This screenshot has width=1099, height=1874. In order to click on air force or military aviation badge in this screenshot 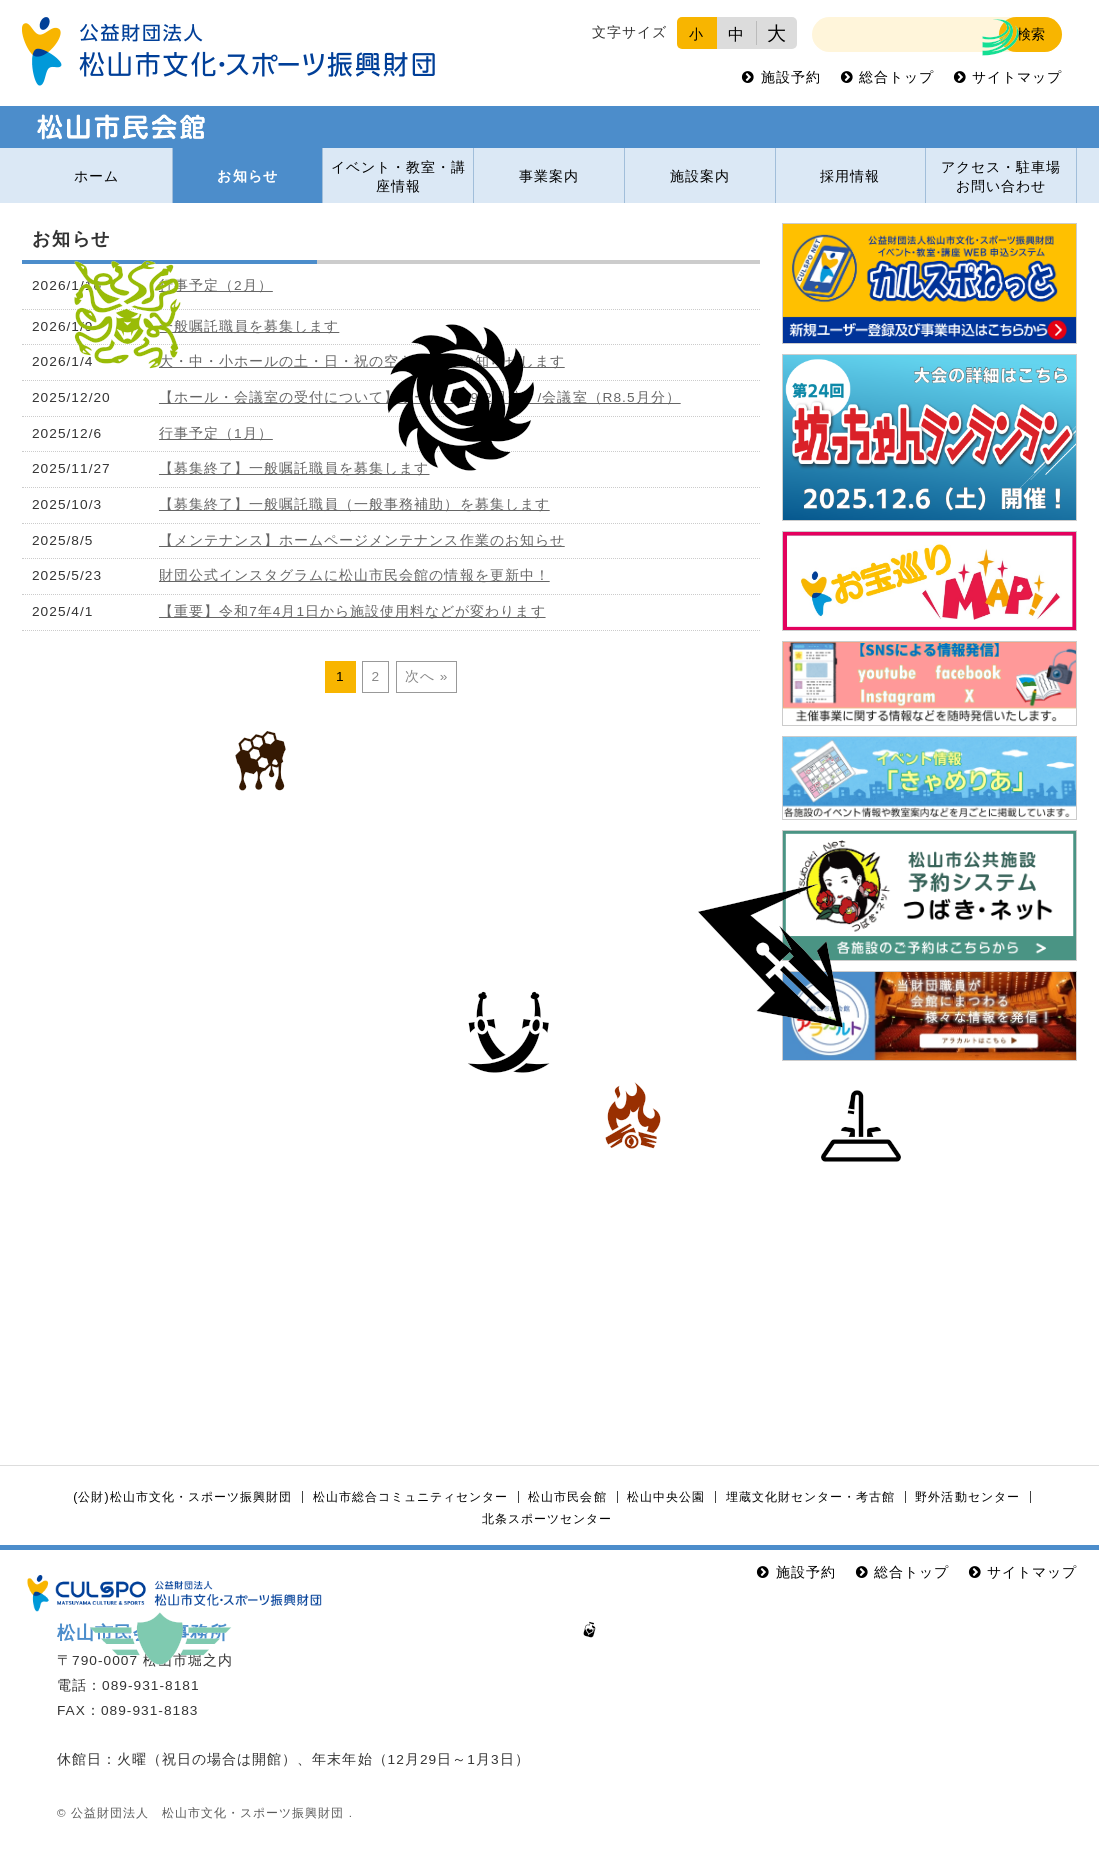, I will do `click(160, 1638)`.